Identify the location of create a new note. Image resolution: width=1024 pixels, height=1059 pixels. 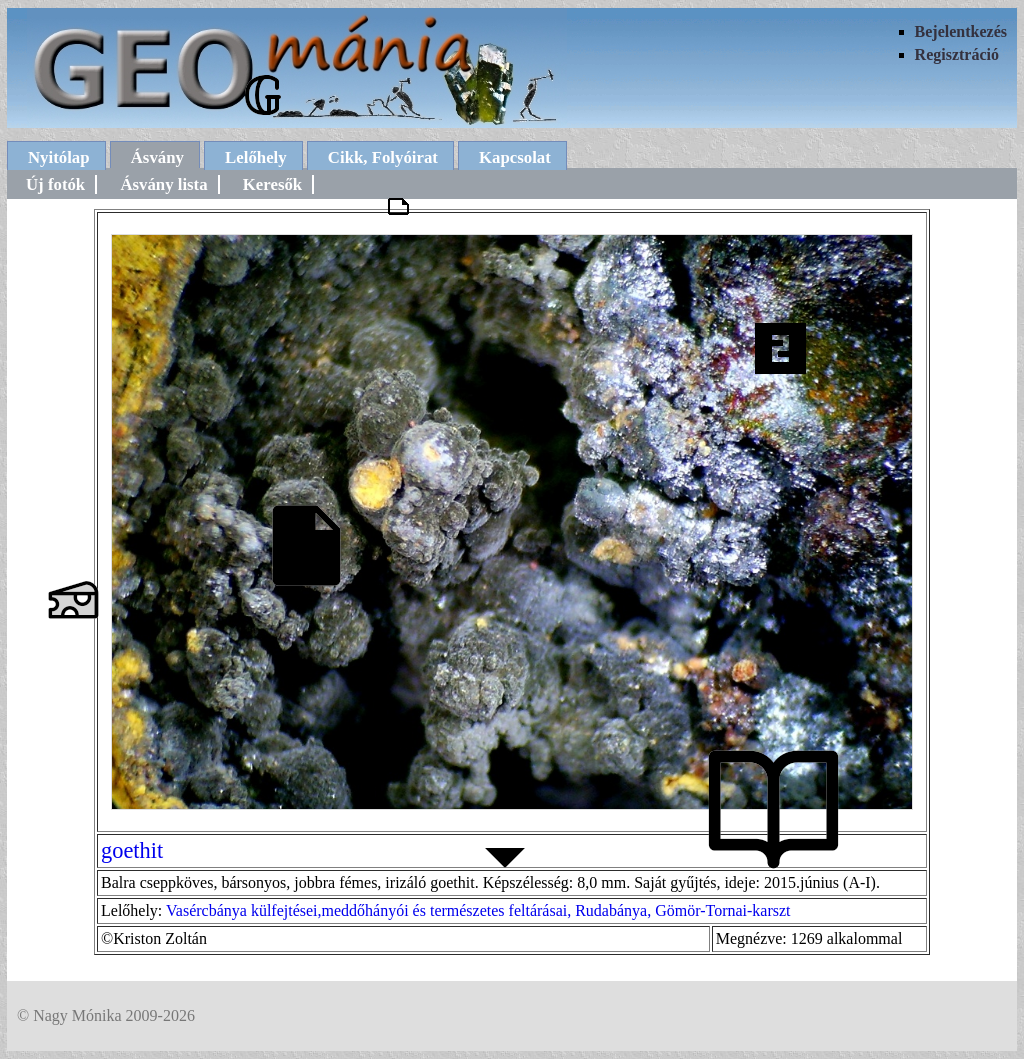
(398, 206).